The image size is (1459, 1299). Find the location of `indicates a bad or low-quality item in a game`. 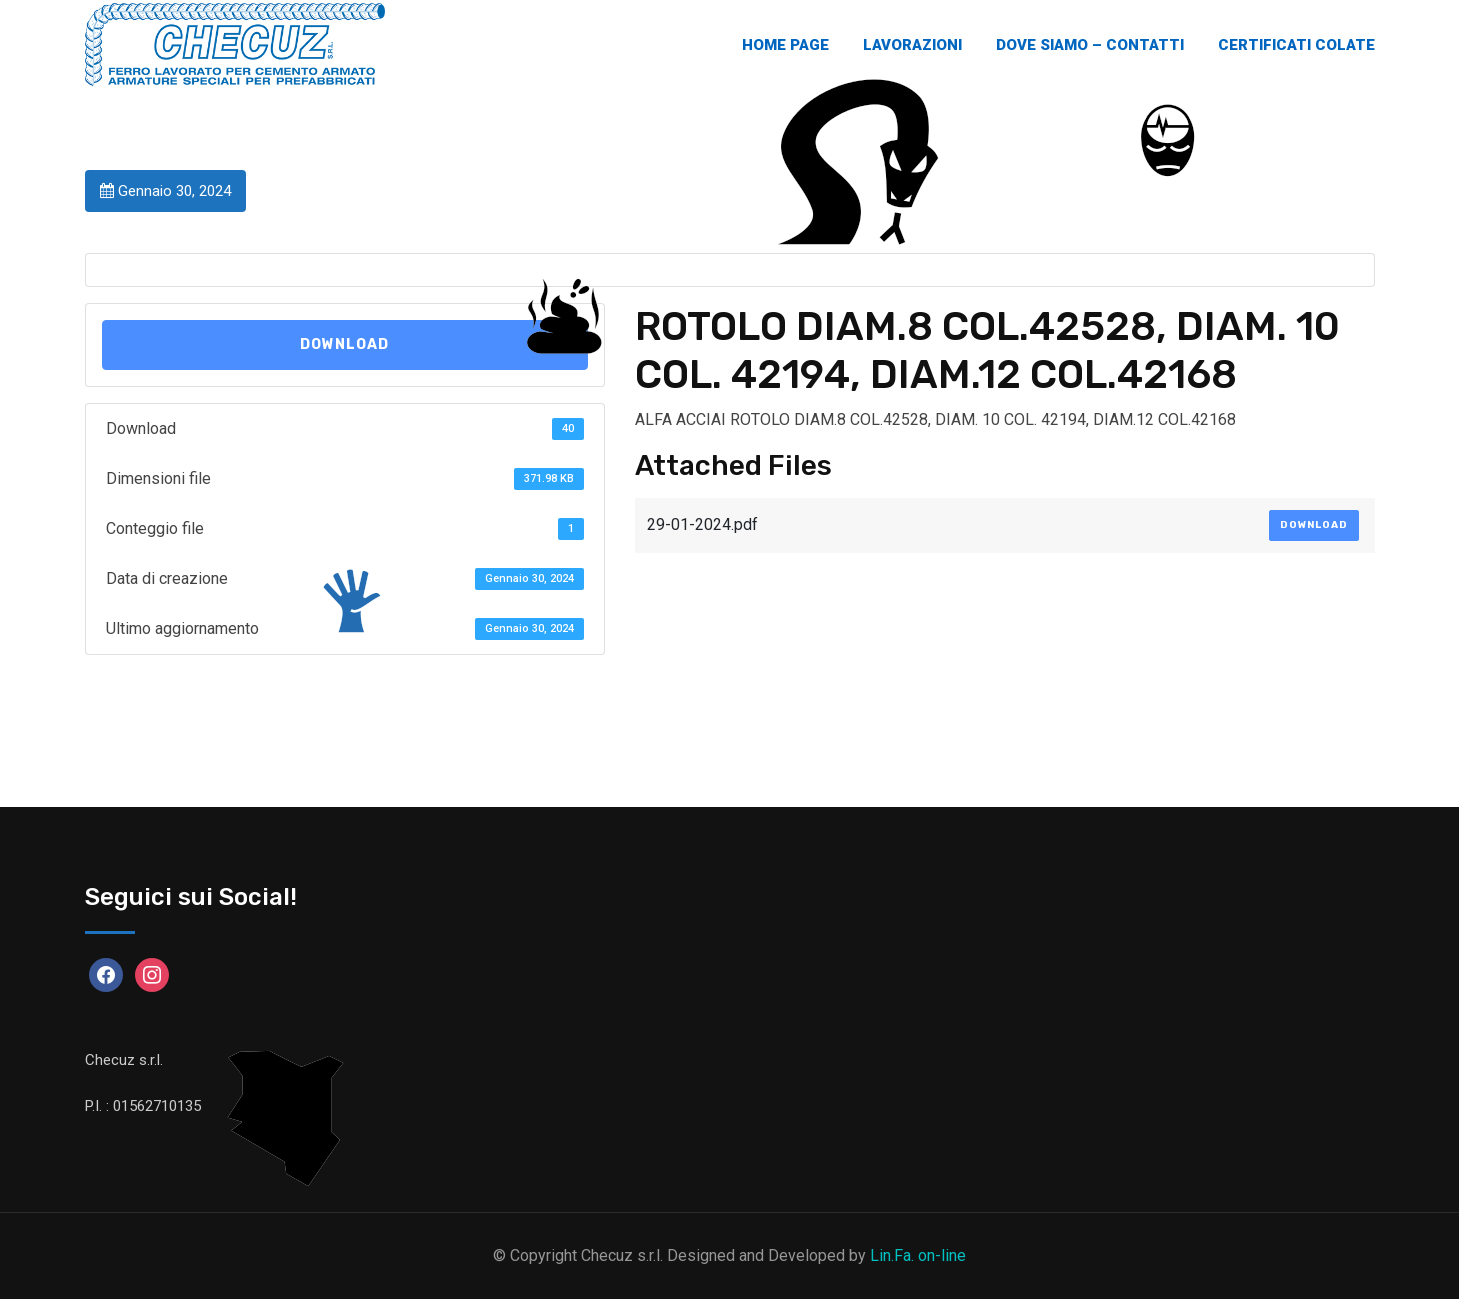

indicates a bad or low-quality item in a game is located at coordinates (564, 316).